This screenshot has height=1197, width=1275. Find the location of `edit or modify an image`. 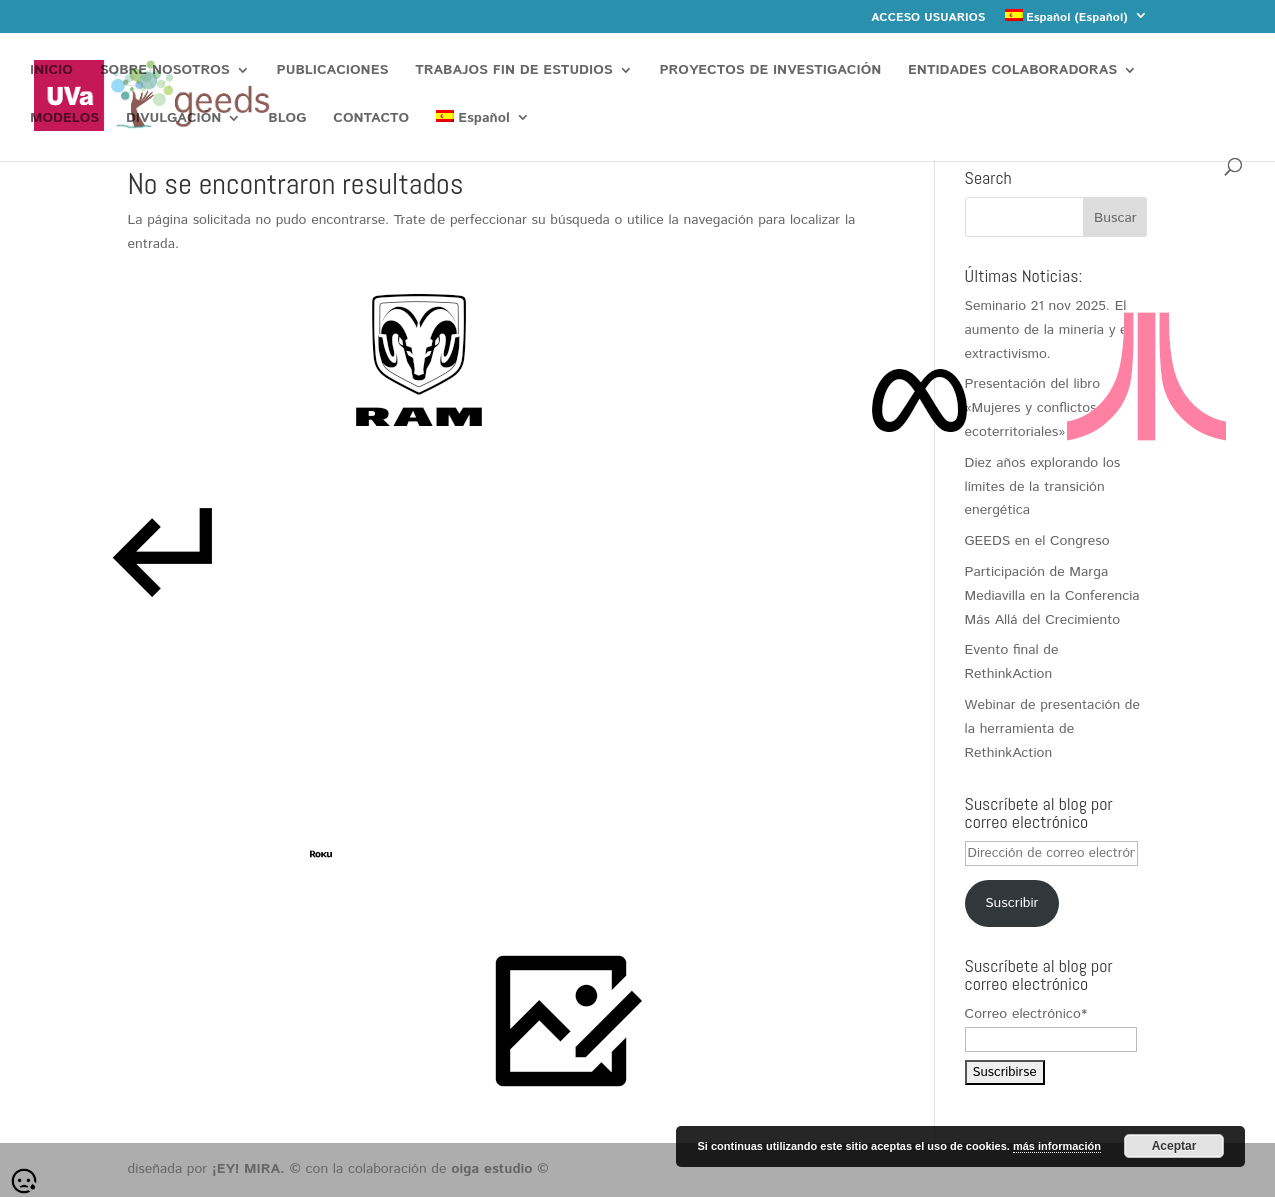

edit or modify an image is located at coordinates (561, 1021).